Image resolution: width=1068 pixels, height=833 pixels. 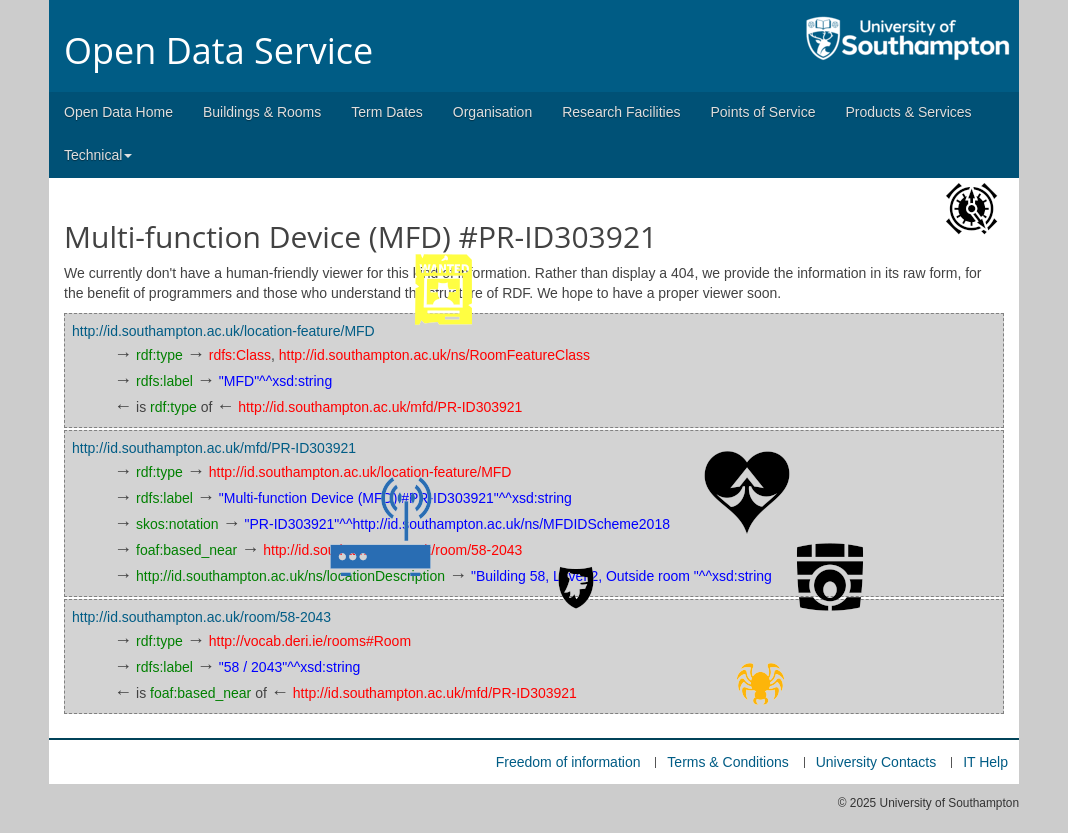 What do you see at coordinates (576, 587) in the screenshot?
I see `select griffin house or faction emblem` at bounding box center [576, 587].